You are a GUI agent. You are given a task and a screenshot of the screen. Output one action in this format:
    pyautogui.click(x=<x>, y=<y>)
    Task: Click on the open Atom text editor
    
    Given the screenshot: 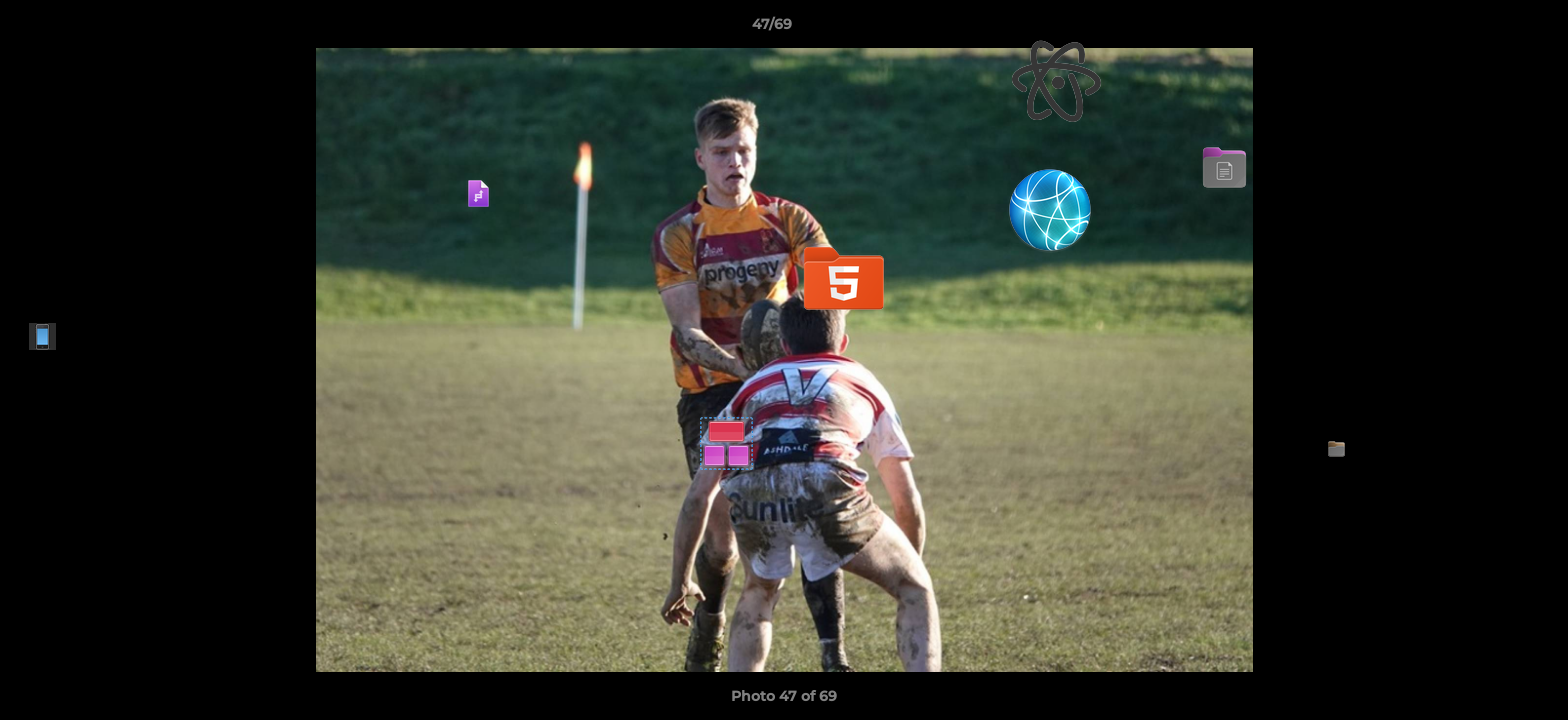 What is the action you would take?
    pyautogui.click(x=1056, y=81)
    